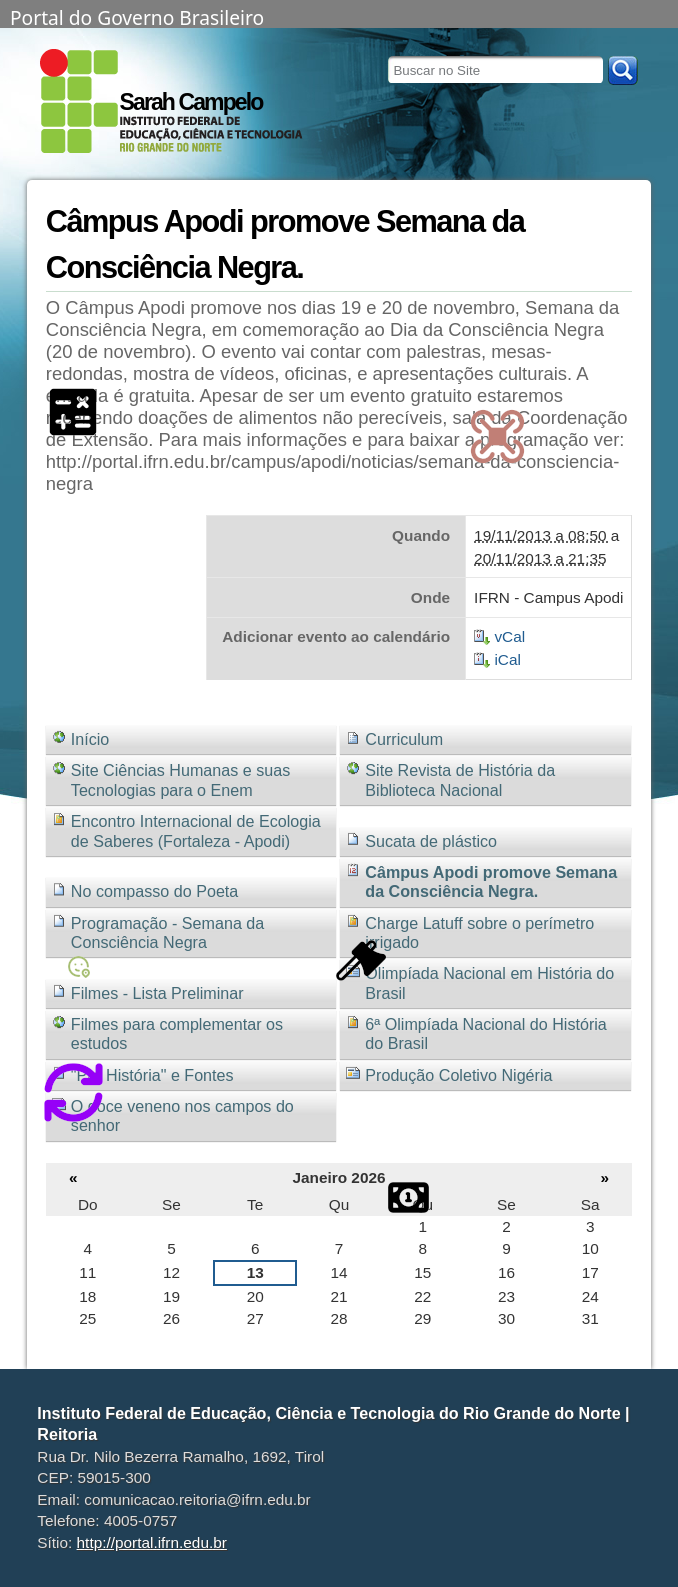 This screenshot has width=678, height=1587. Describe the element at coordinates (73, 1092) in the screenshot. I see `refresh the current page or content` at that location.